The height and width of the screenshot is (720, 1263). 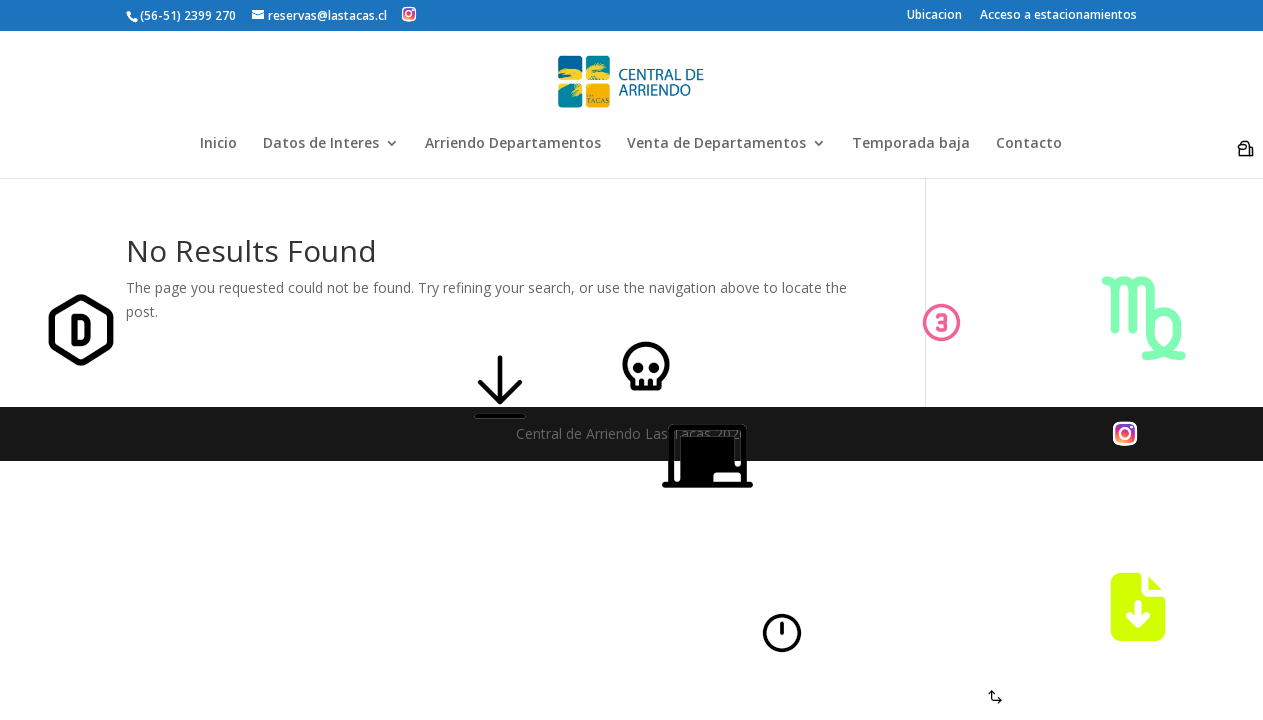 What do you see at coordinates (941, 322) in the screenshot?
I see `step 3 in a multi-step process` at bounding box center [941, 322].